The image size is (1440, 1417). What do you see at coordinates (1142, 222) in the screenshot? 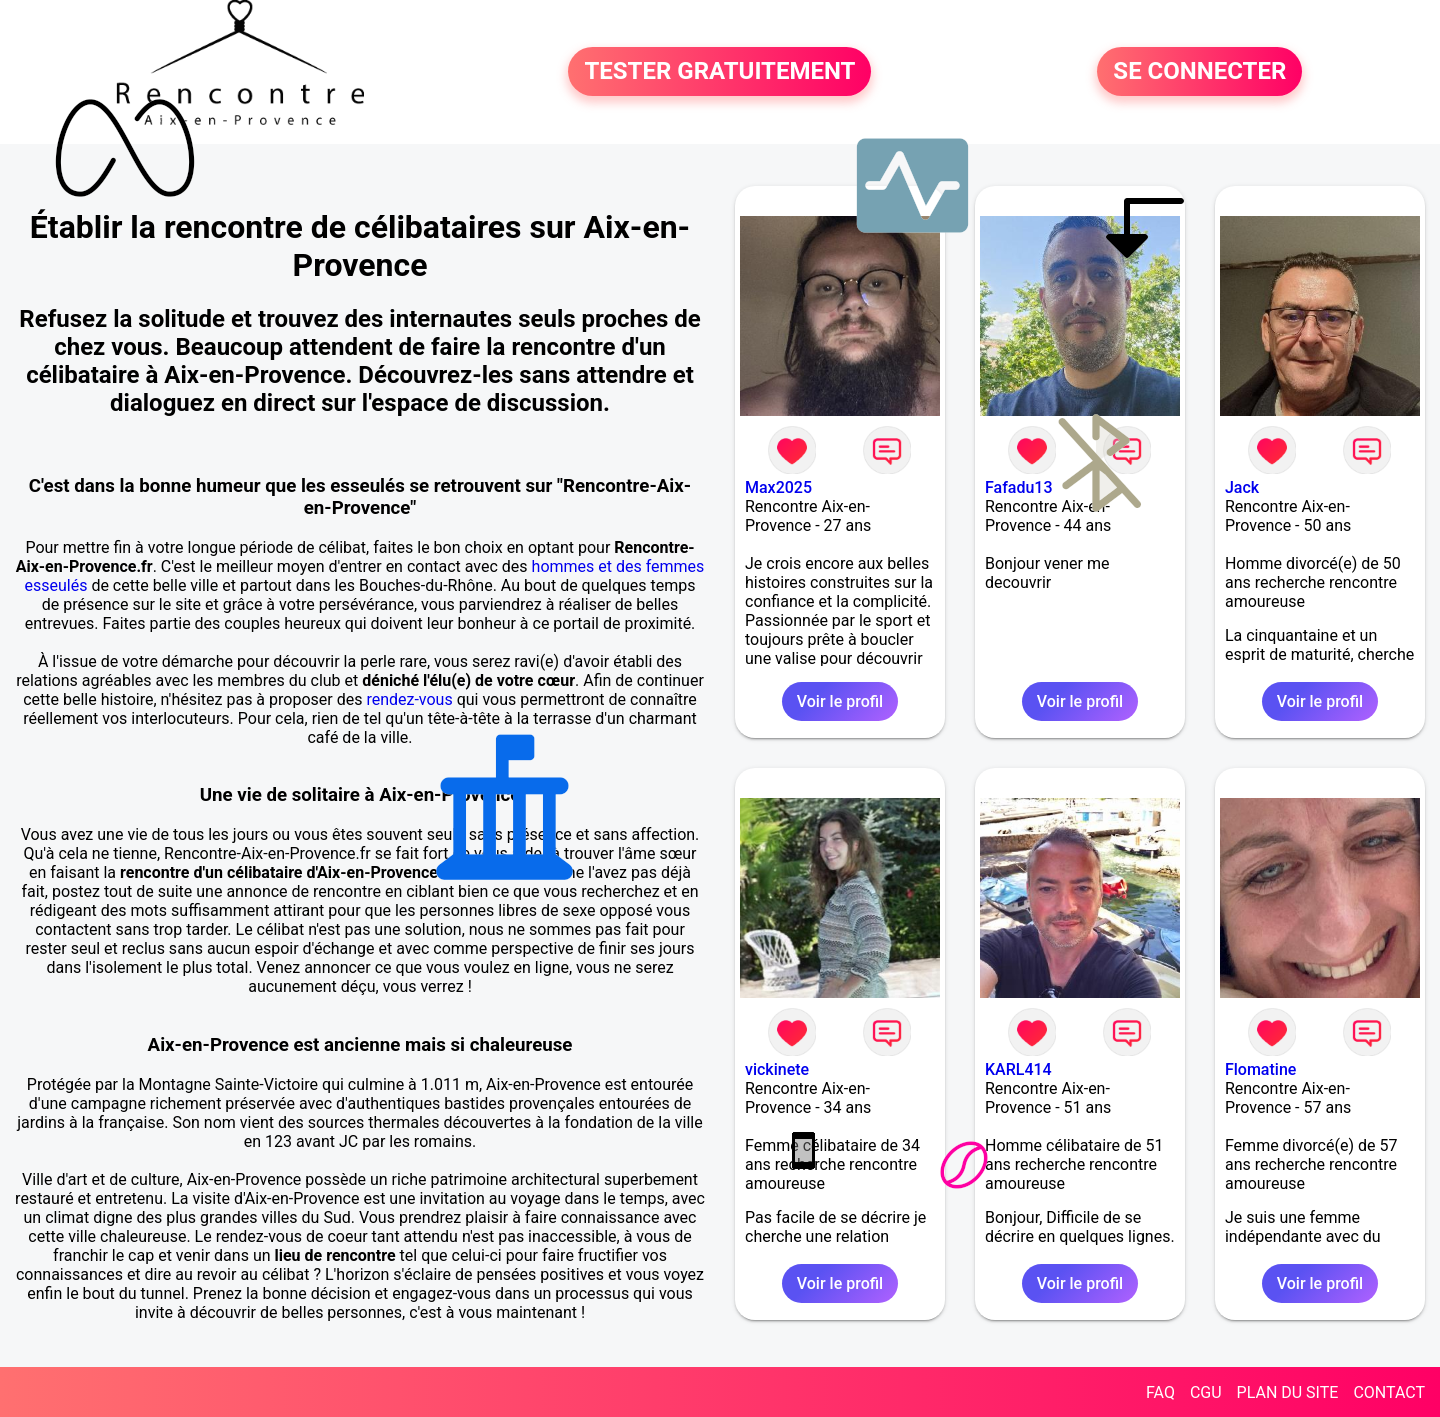
I see `go back and down in navigation` at bounding box center [1142, 222].